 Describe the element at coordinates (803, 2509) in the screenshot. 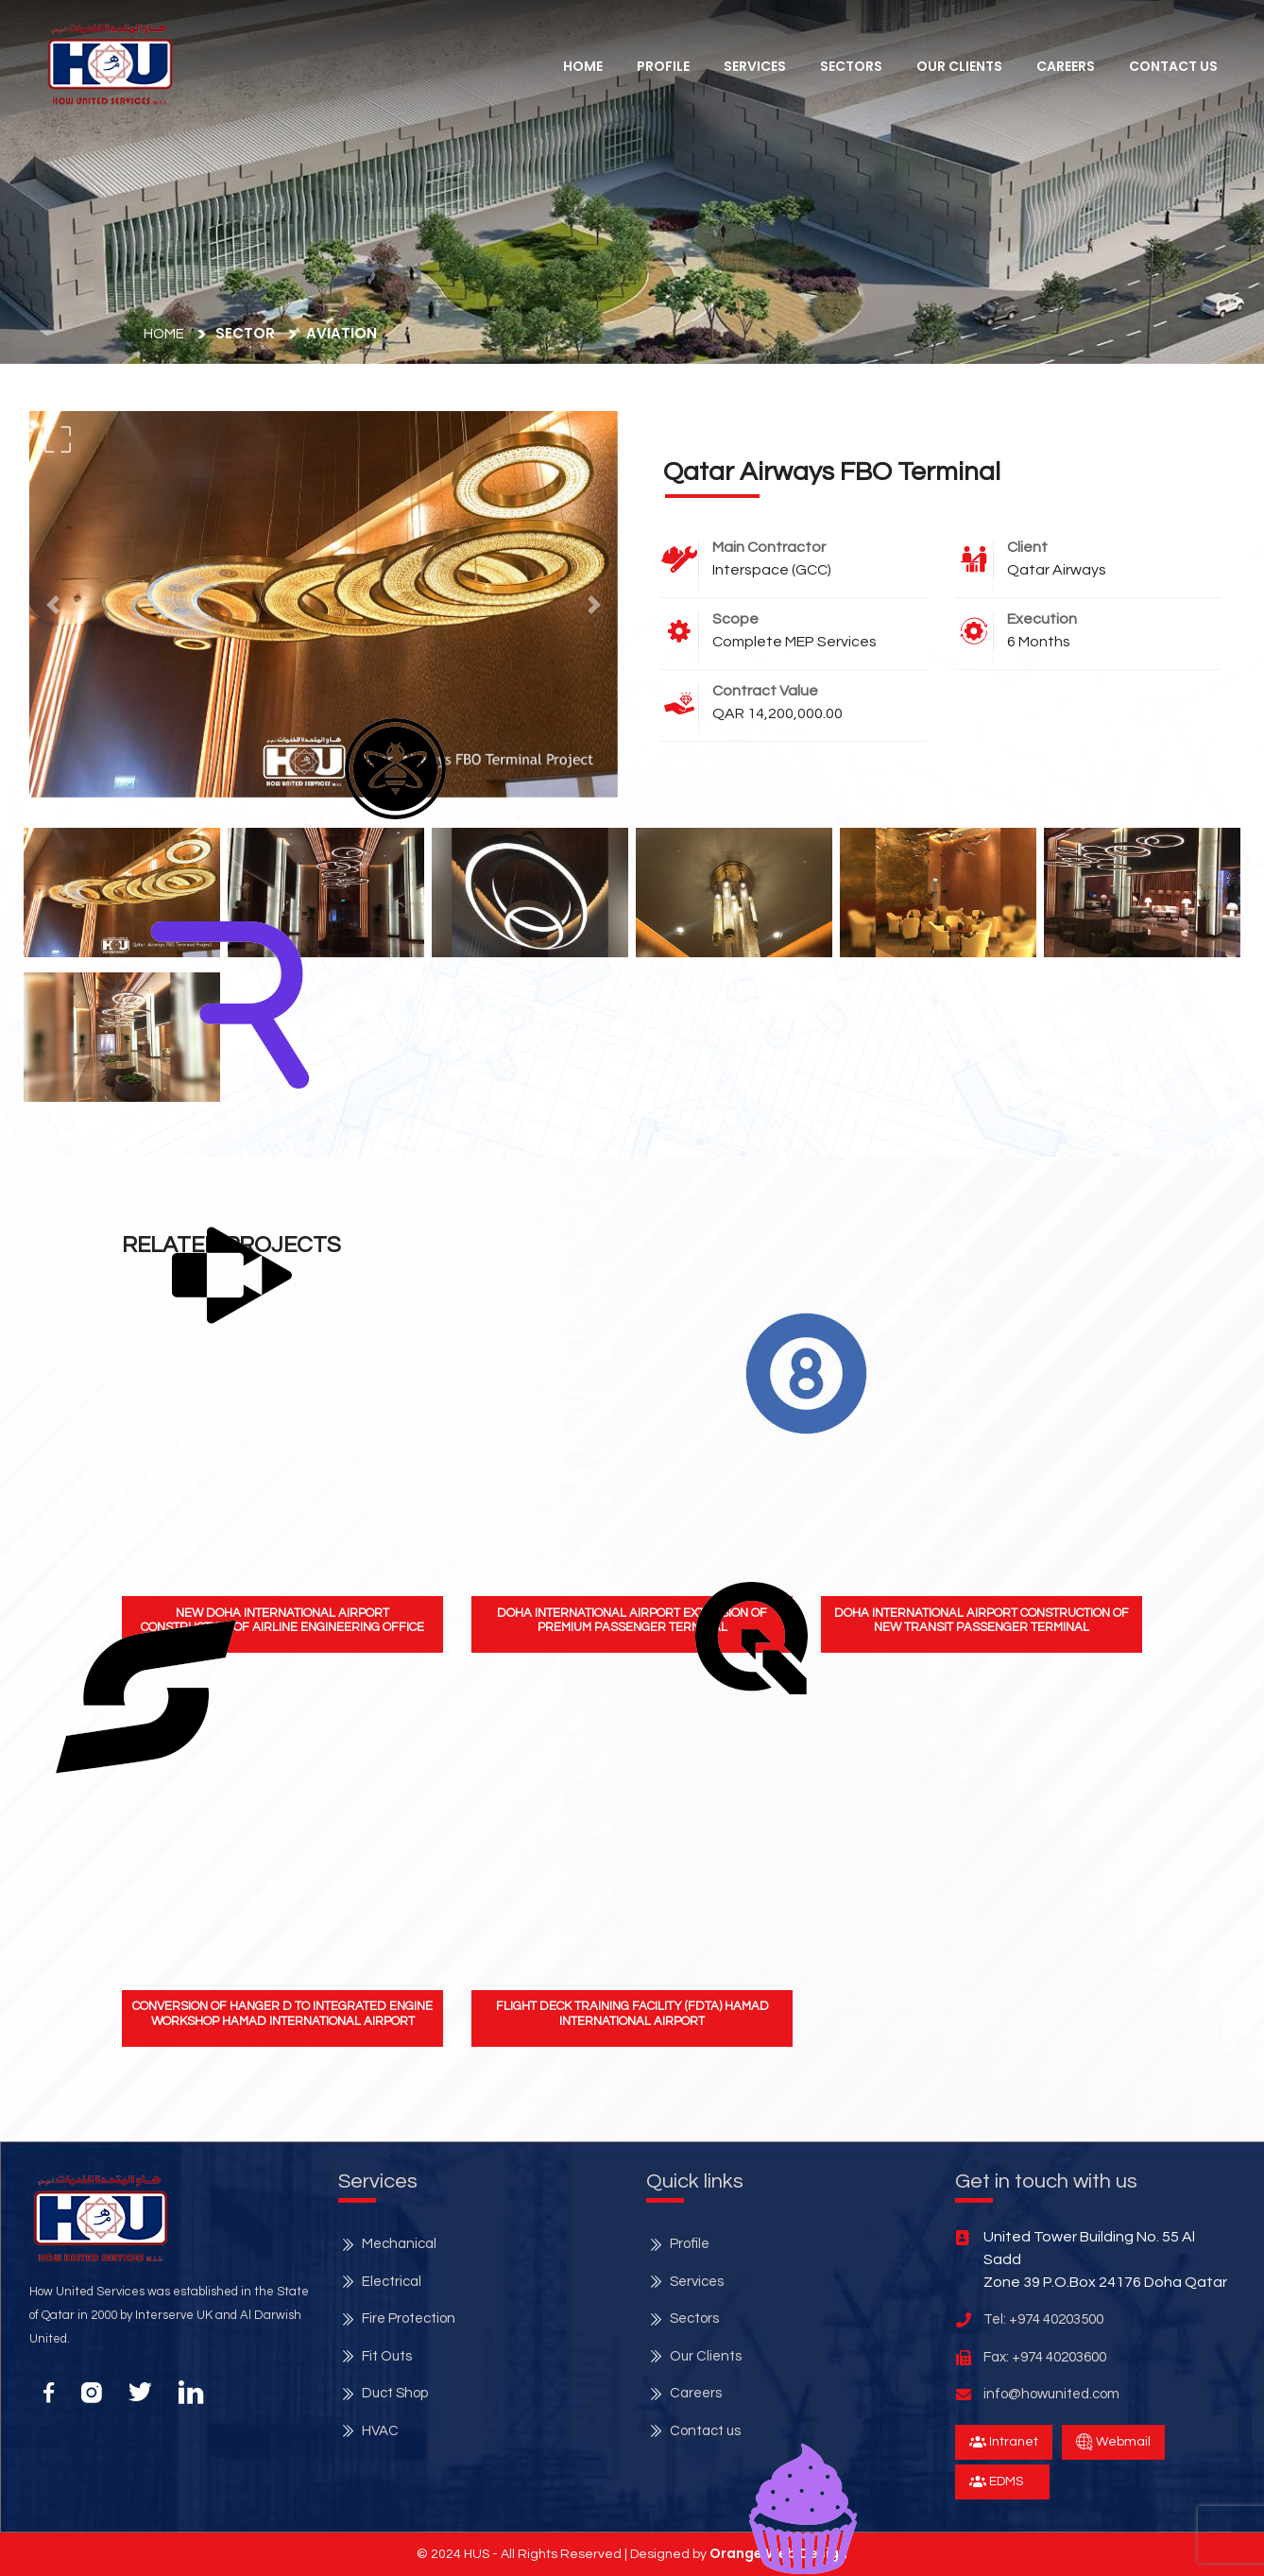

I see `vanilla extract css framework logo` at that location.